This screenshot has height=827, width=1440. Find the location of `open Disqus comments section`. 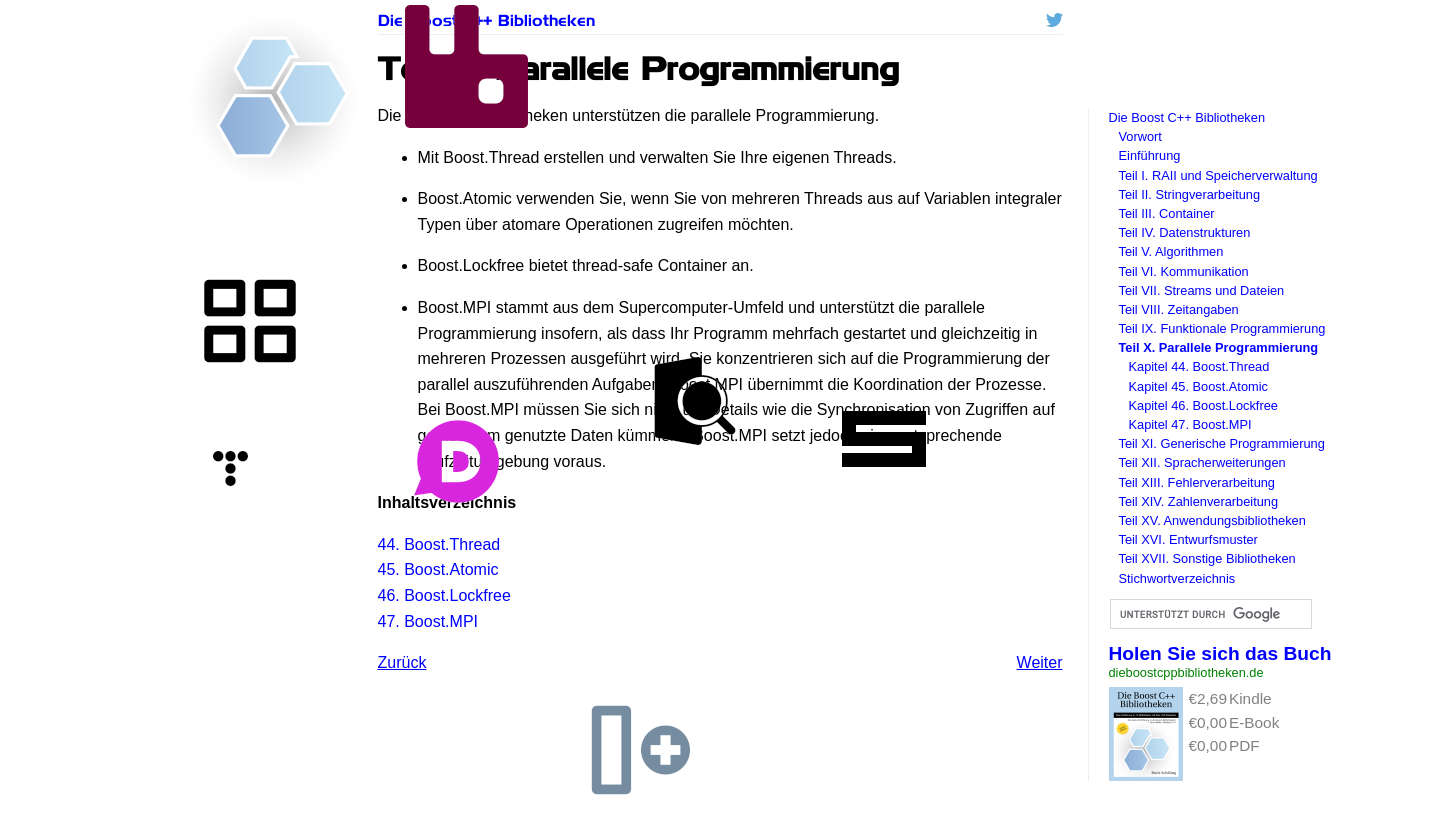

open Disqus comments section is located at coordinates (456, 461).